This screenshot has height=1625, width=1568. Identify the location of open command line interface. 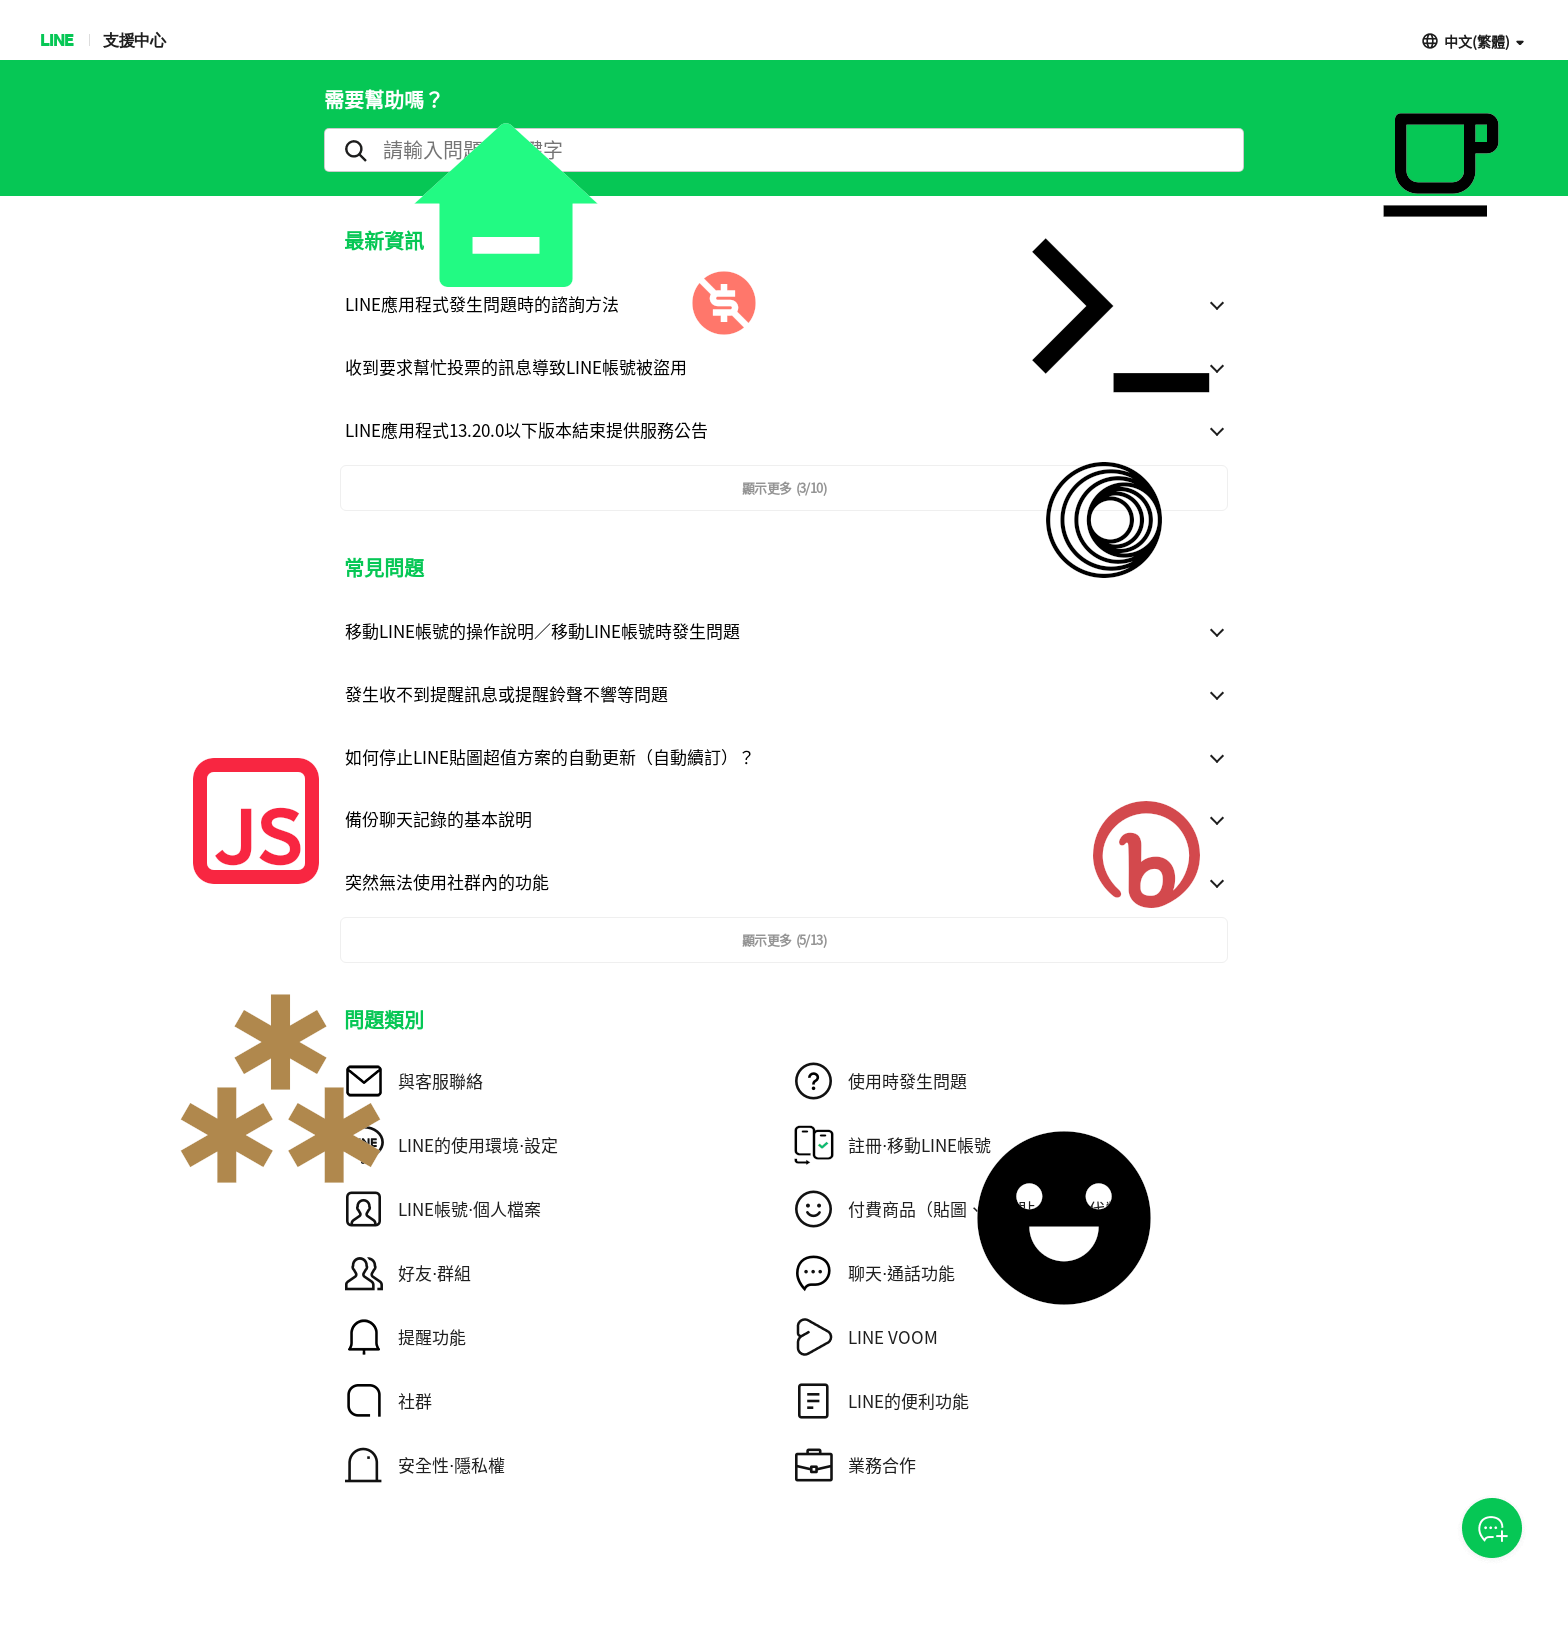
(1123, 306).